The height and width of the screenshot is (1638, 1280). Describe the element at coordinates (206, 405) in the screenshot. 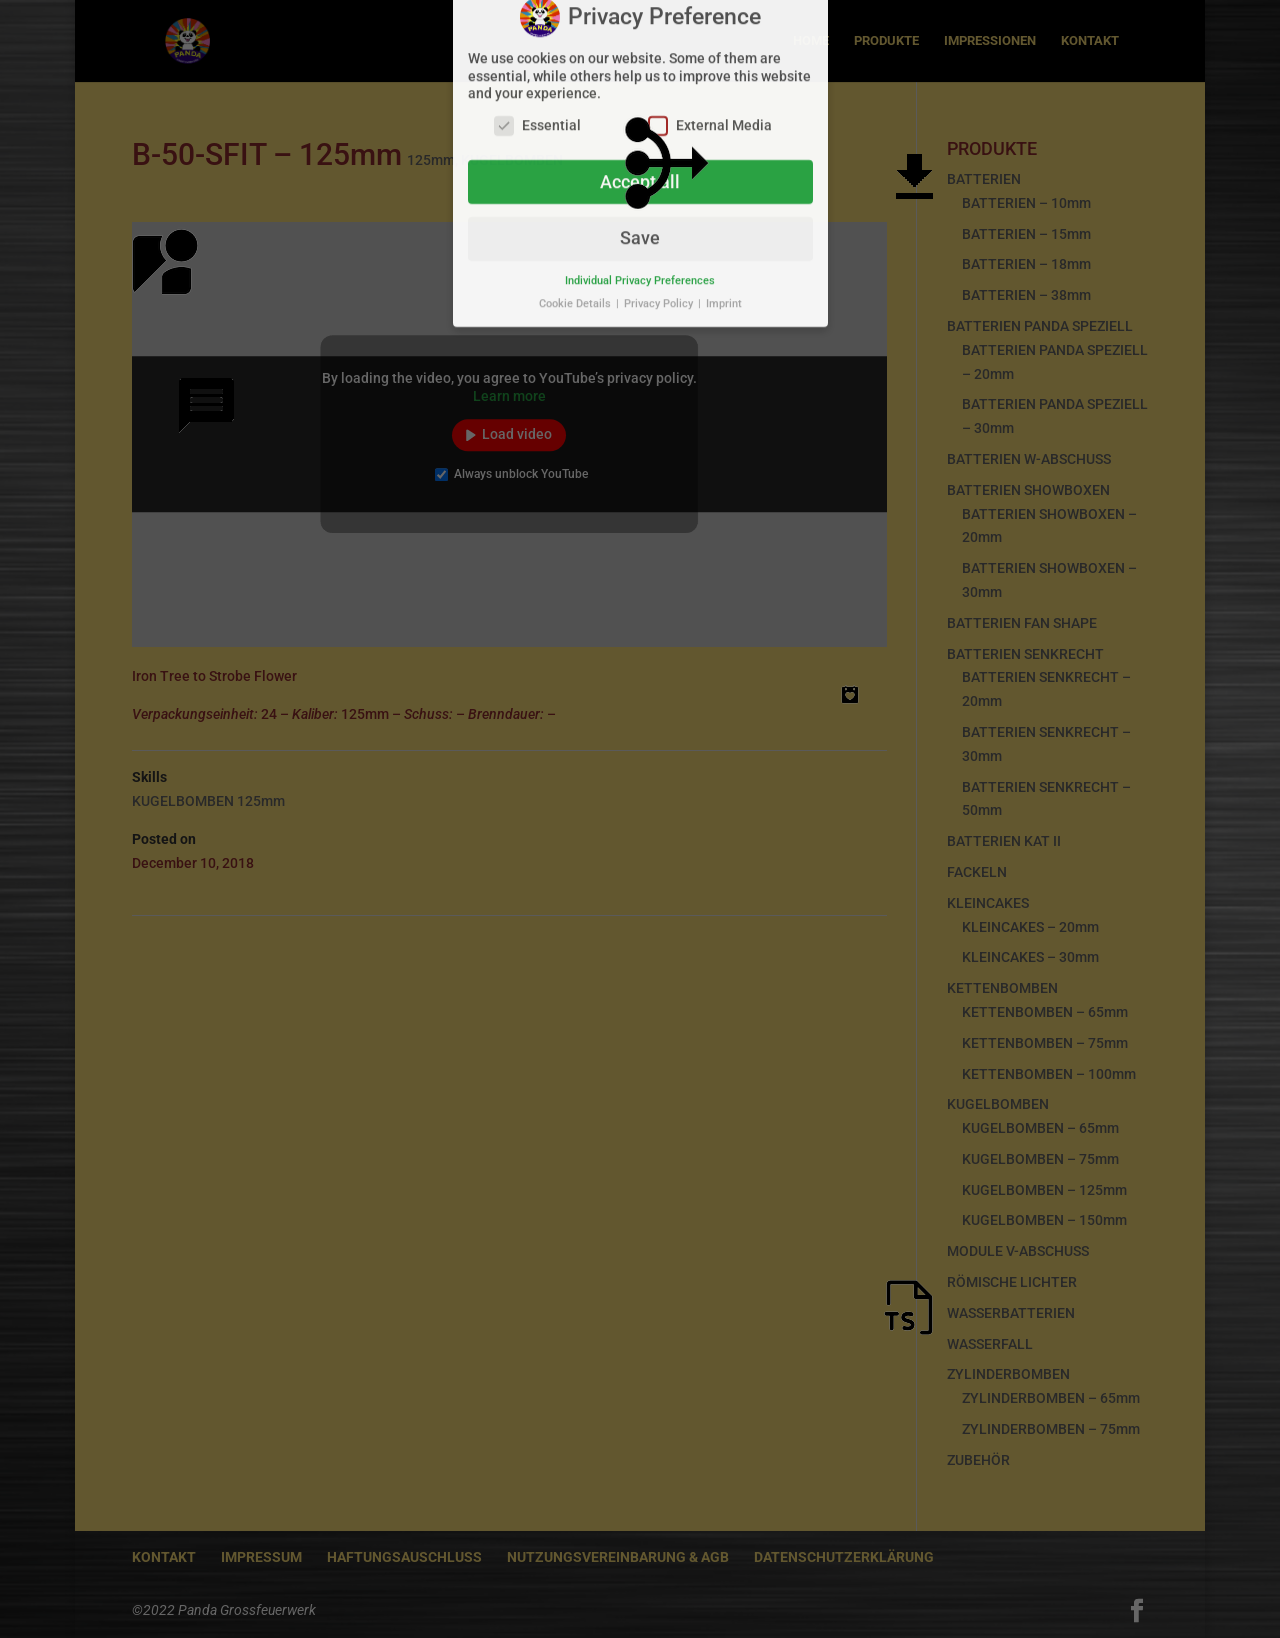

I see `open messaging or chat` at that location.